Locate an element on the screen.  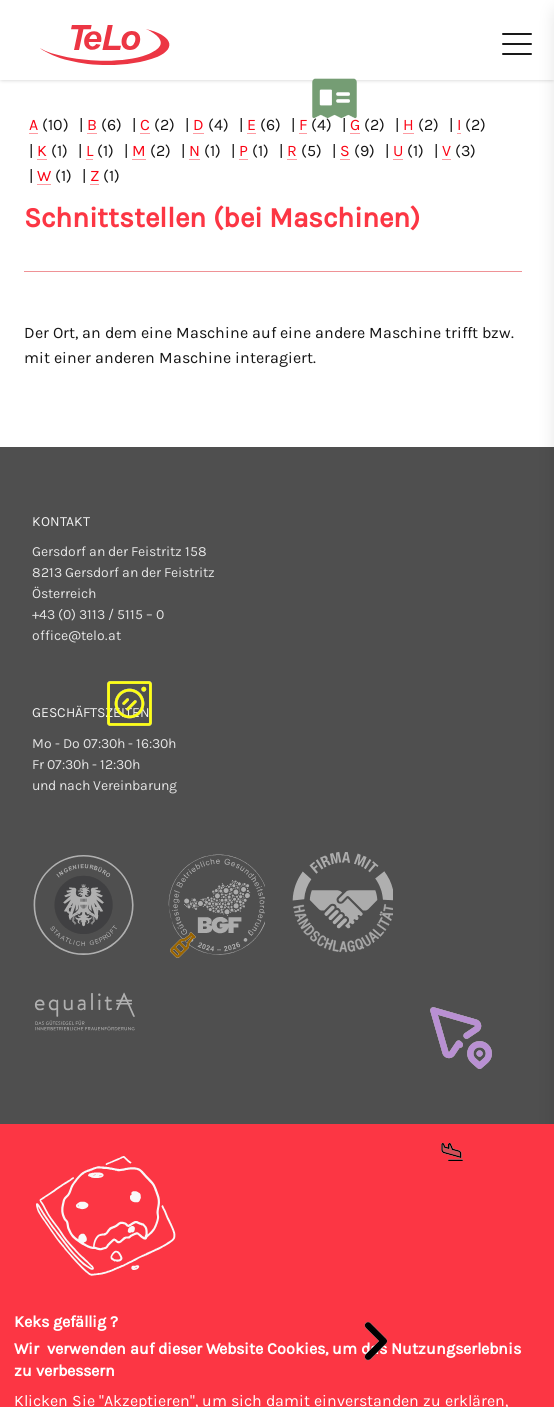
browse bar or brewery options is located at coordinates (182, 945).